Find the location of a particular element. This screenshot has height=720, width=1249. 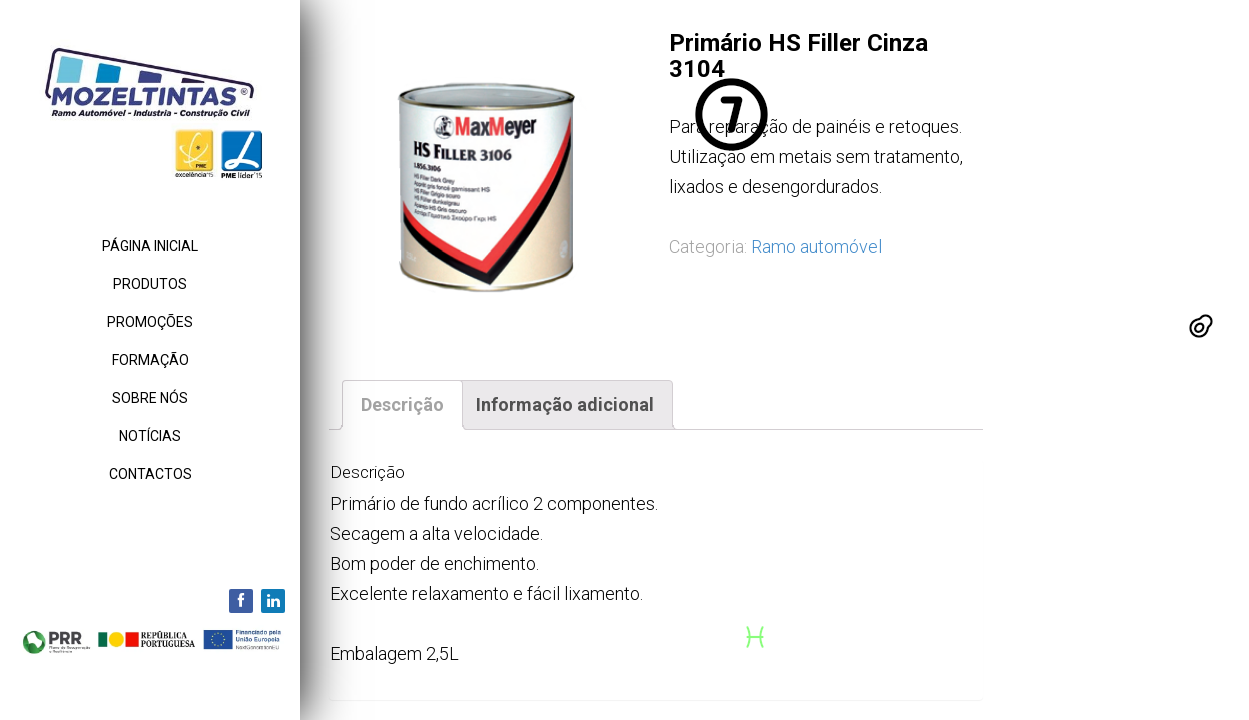

pisces zodiac sign symbol is located at coordinates (755, 637).